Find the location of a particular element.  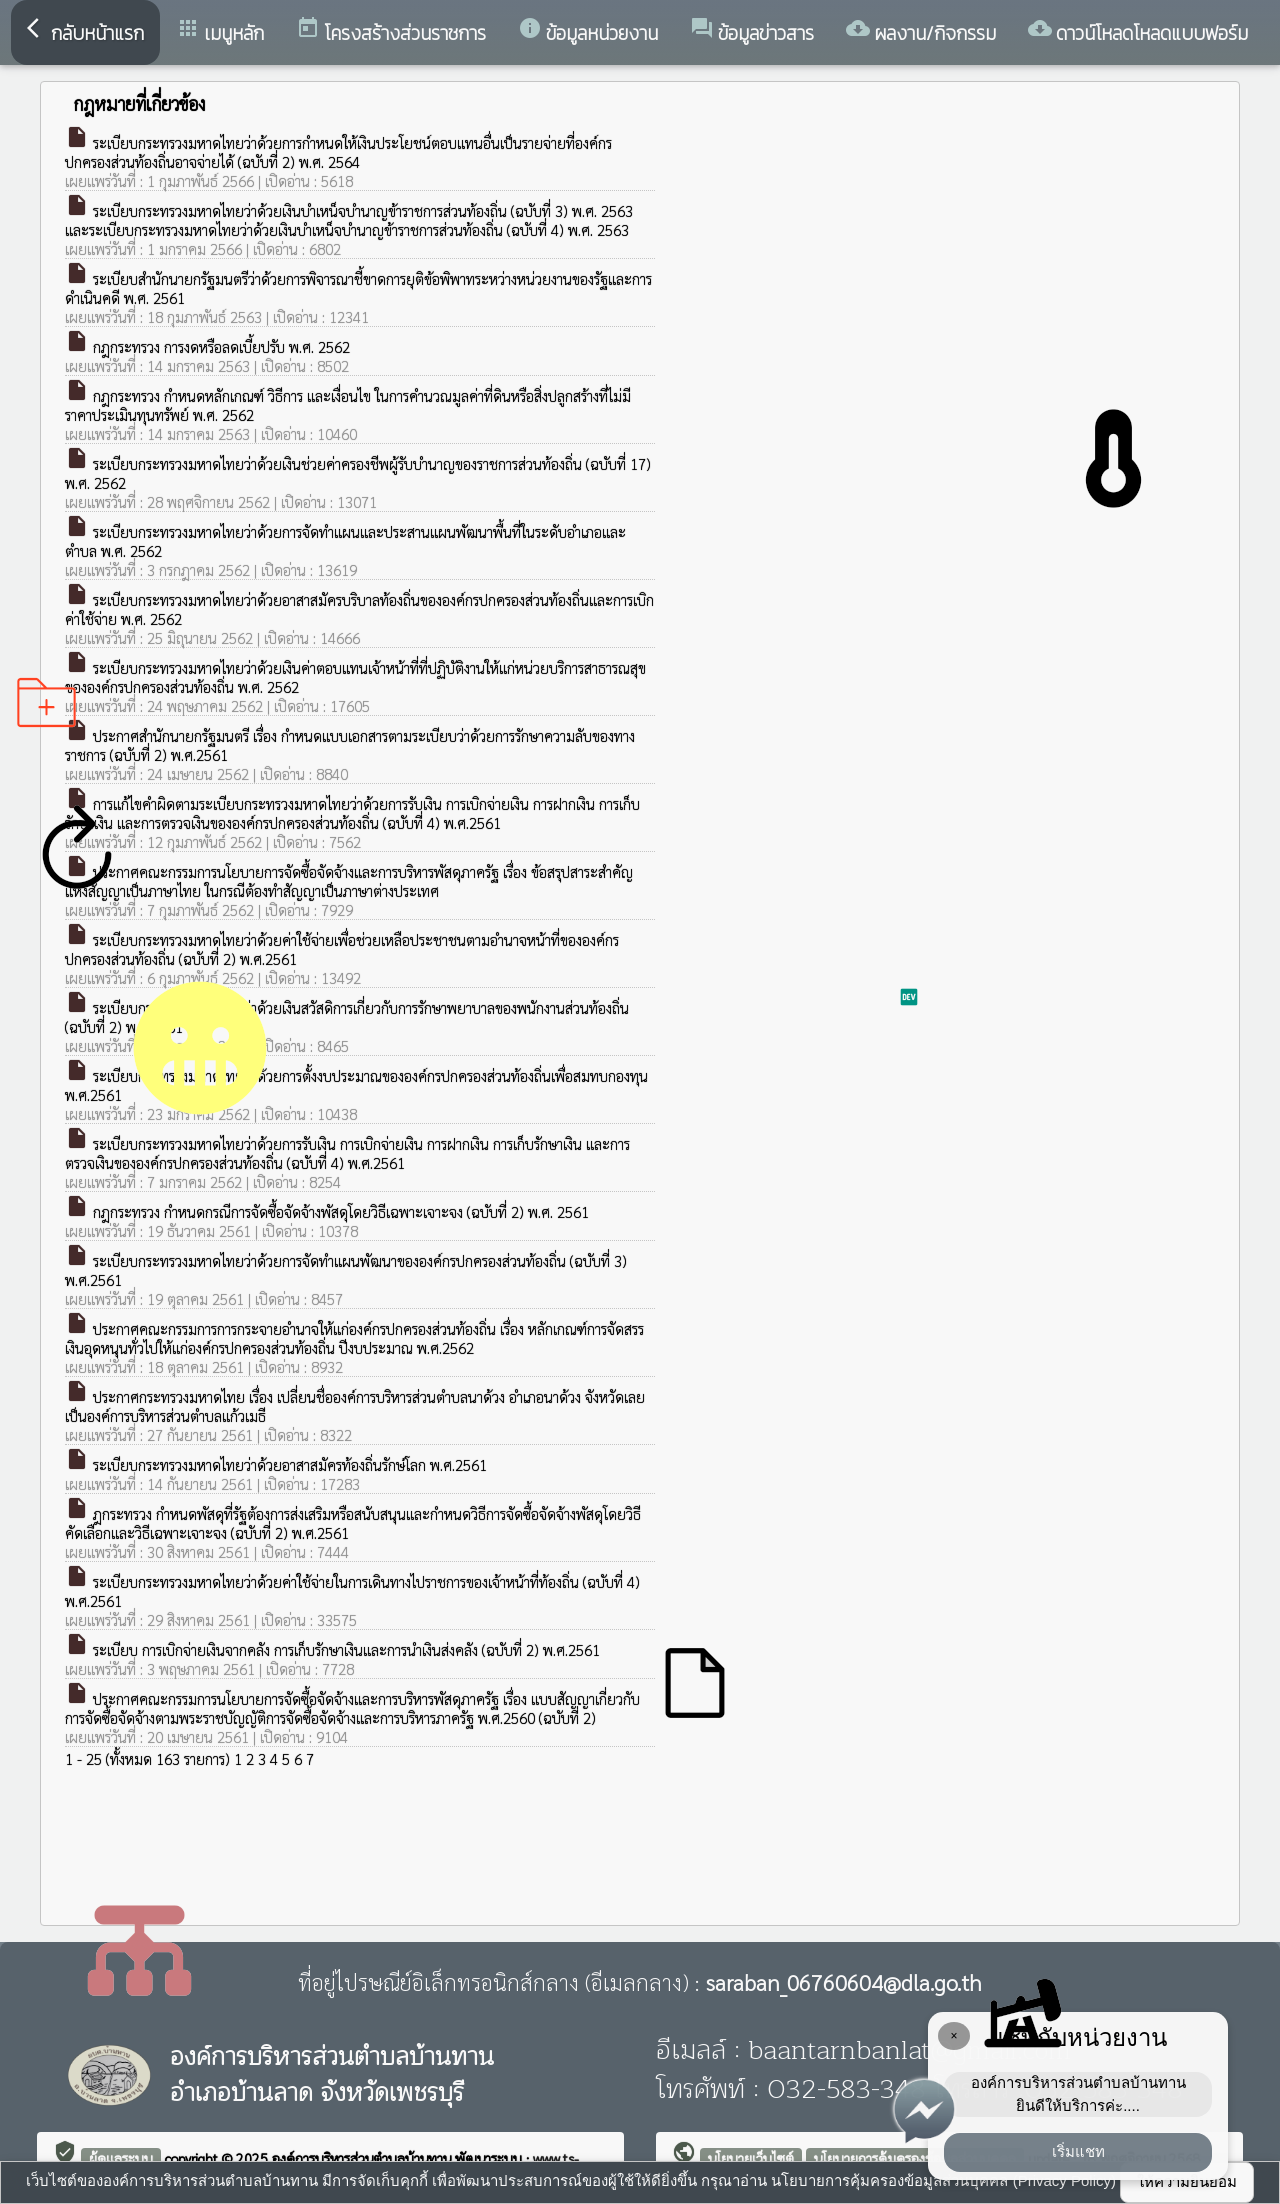

create a new folder is located at coordinates (46, 702).